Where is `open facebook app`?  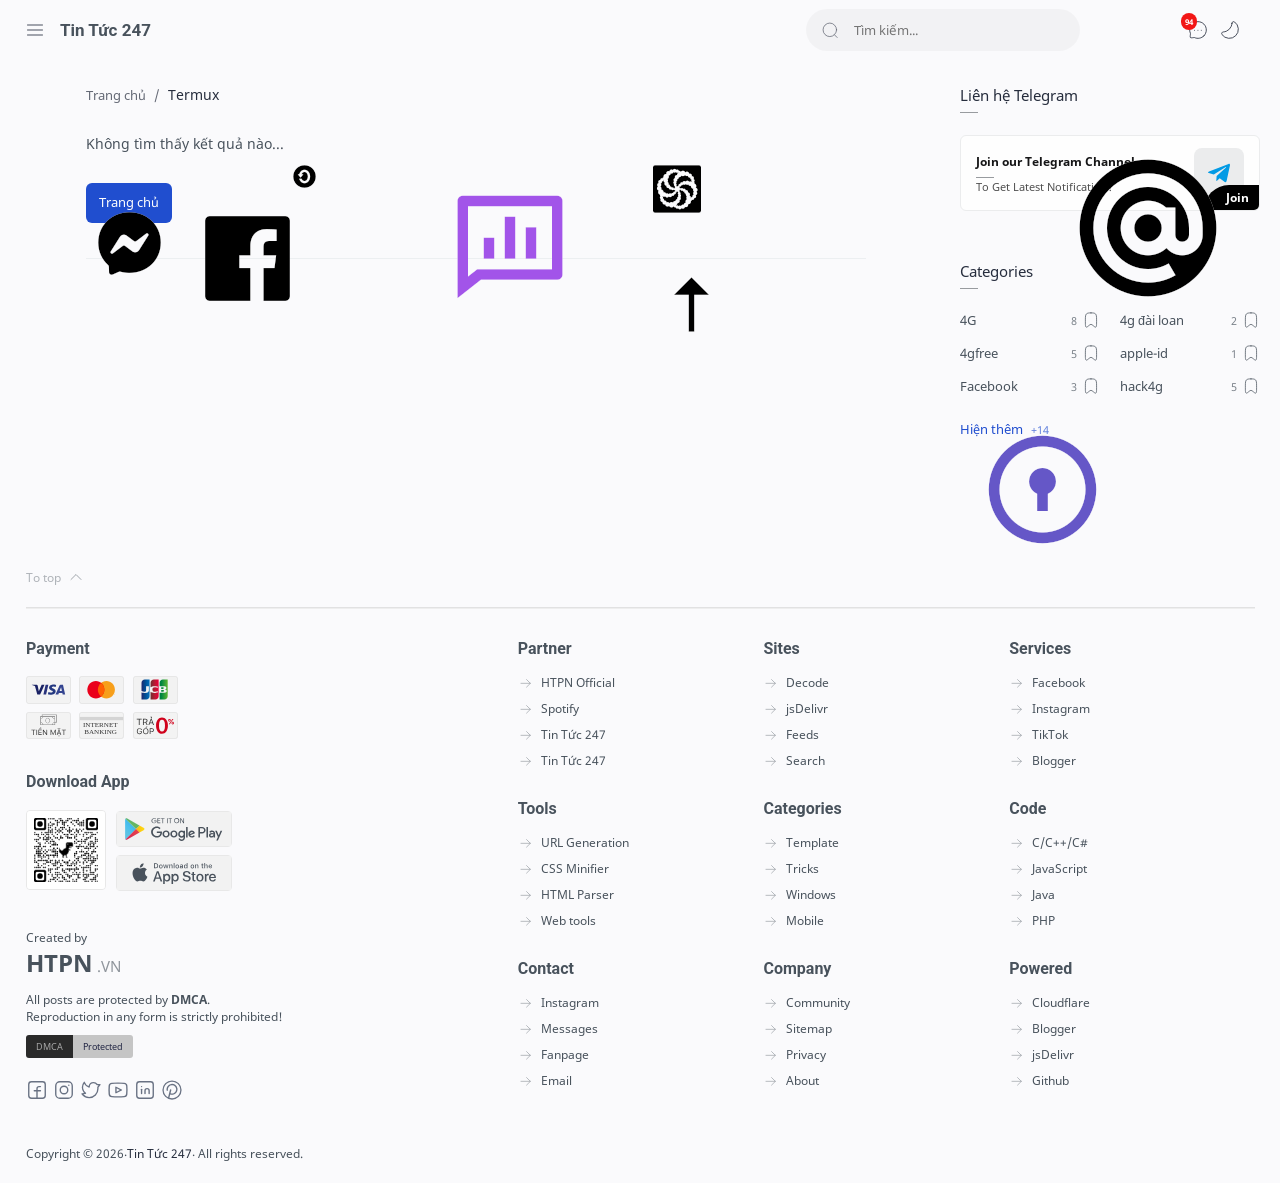 open facebook app is located at coordinates (247, 258).